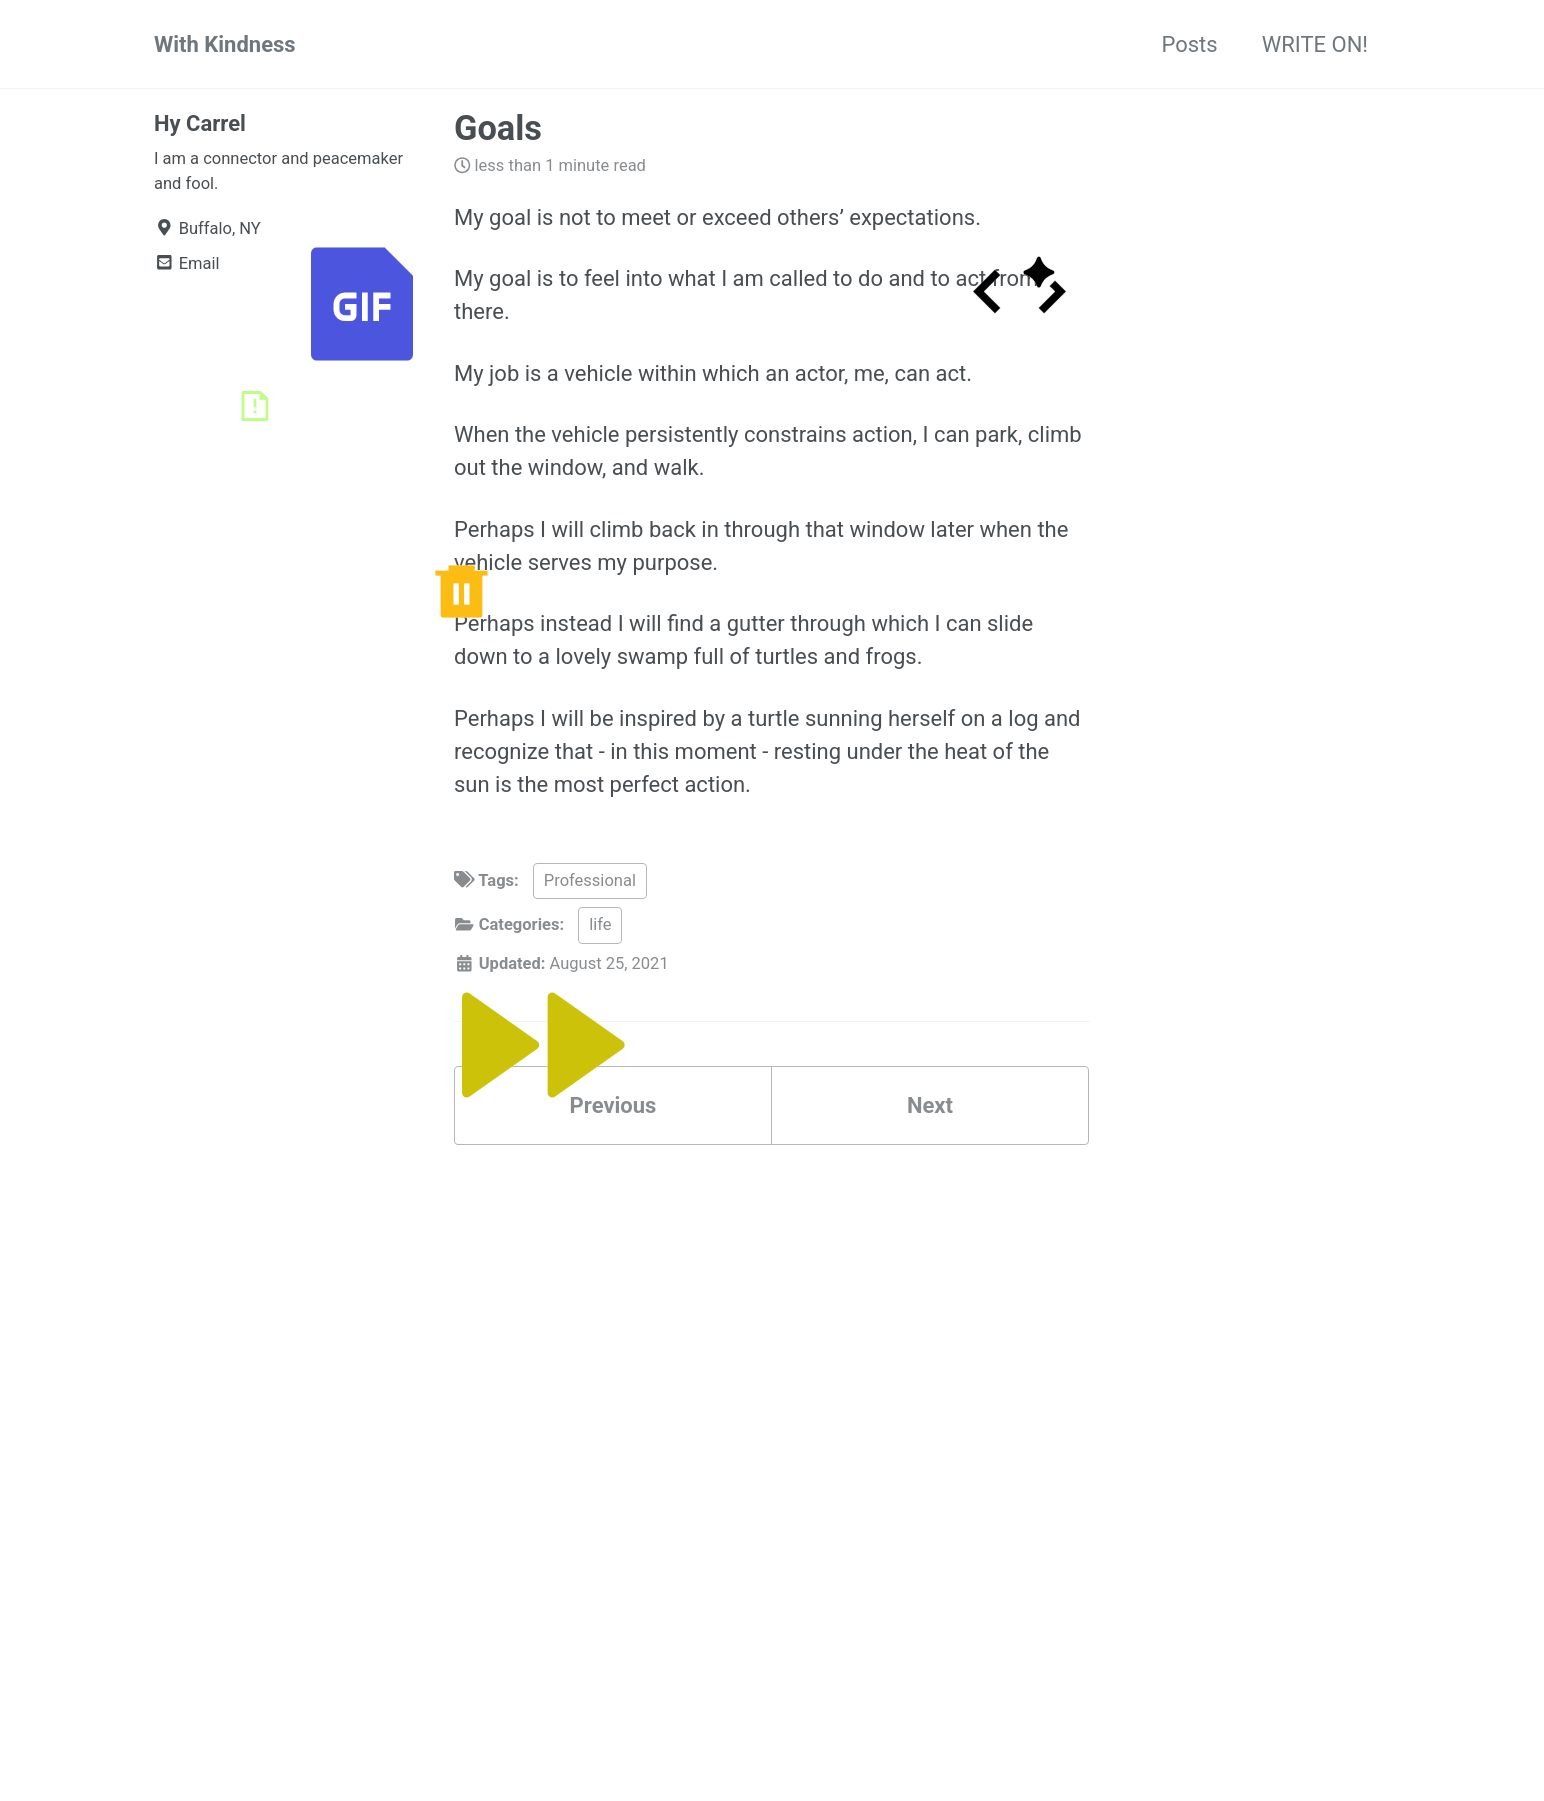 Image resolution: width=1544 pixels, height=1801 pixels. I want to click on attach a GIF file, so click(362, 304).